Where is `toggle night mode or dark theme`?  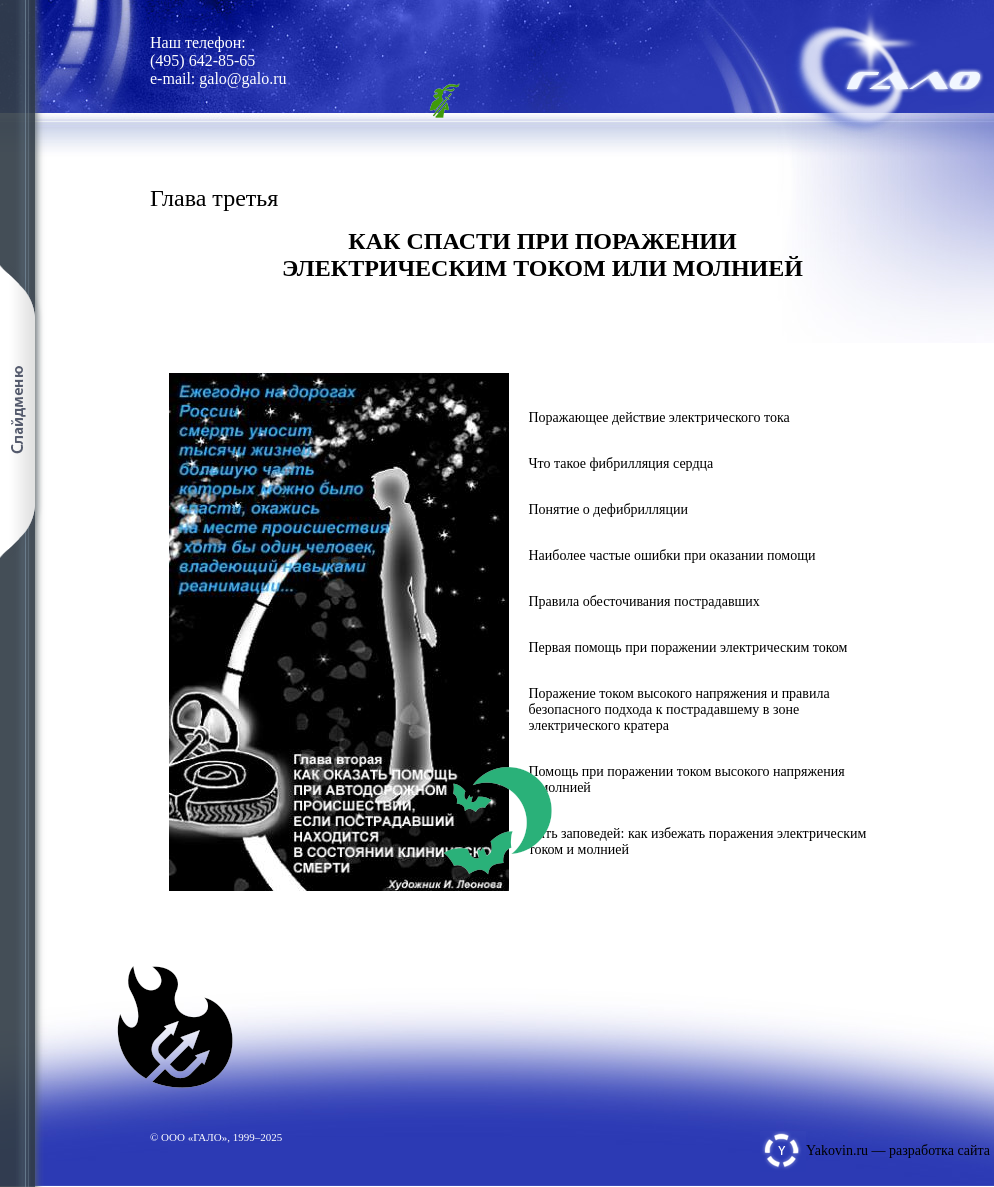
toggle night mode or dark theme is located at coordinates (498, 821).